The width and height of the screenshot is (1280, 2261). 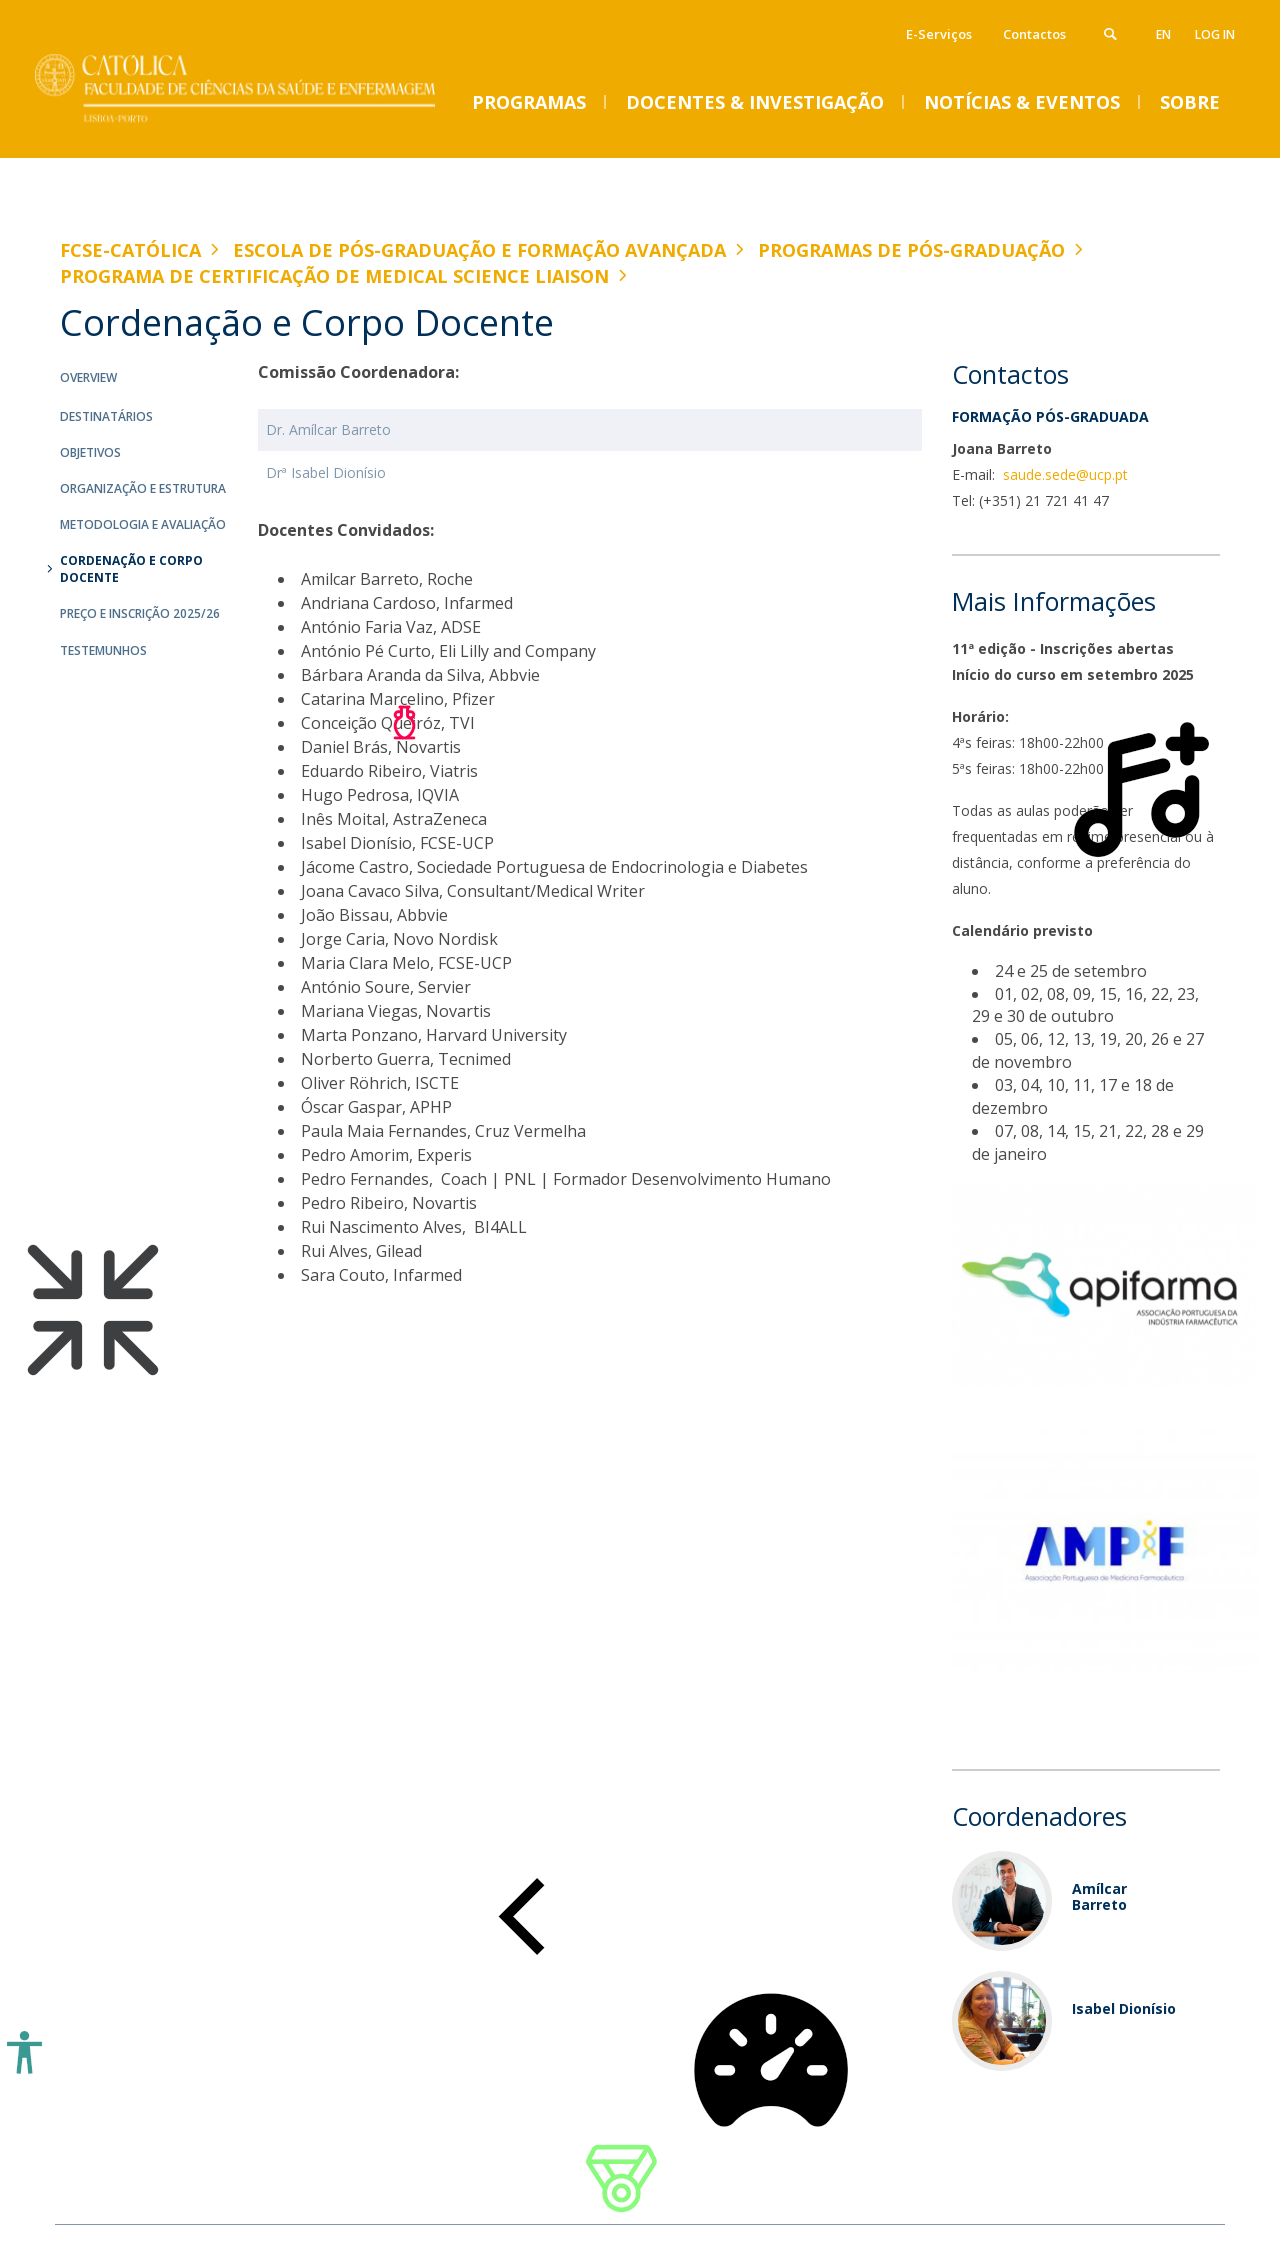 What do you see at coordinates (93, 1310) in the screenshot?
I see `exit fullscreen mode` at bounding box center [93, 1310].